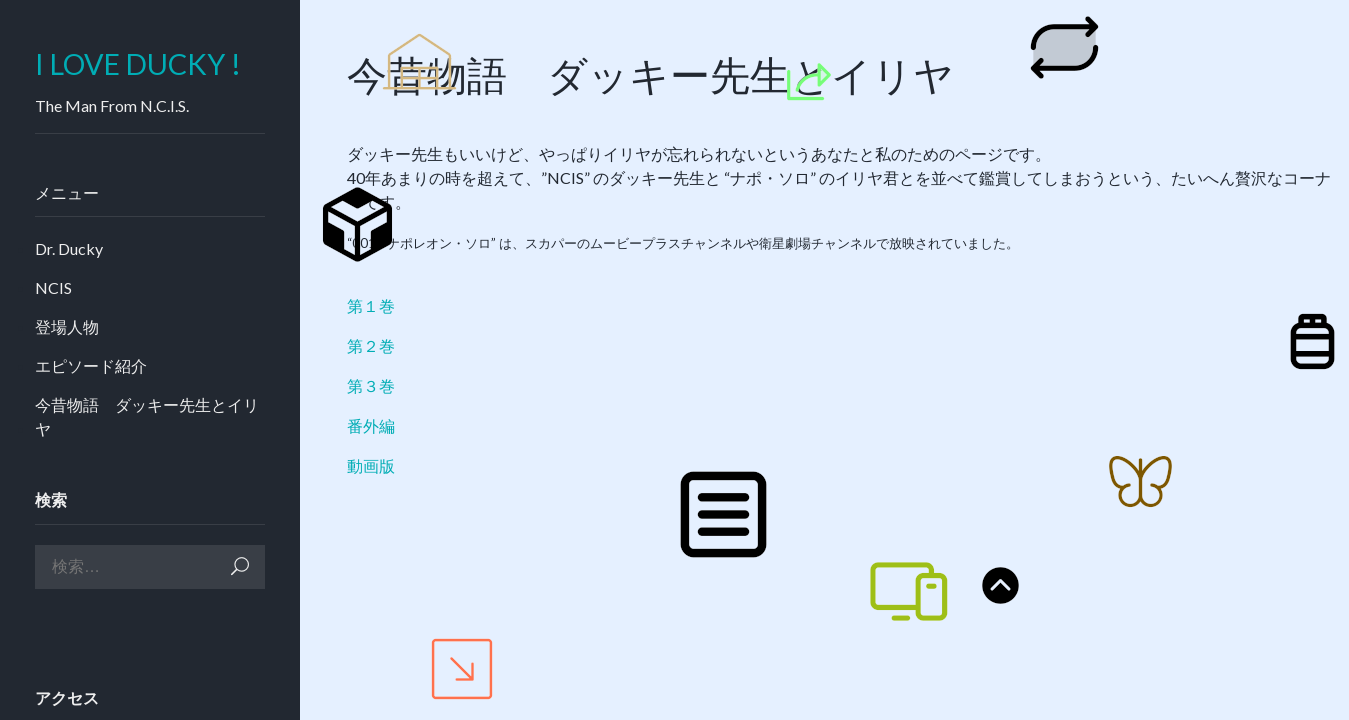 The height and width of the screenshot is (720, 1349). I want to click on share this content with others, so click(809, 80).